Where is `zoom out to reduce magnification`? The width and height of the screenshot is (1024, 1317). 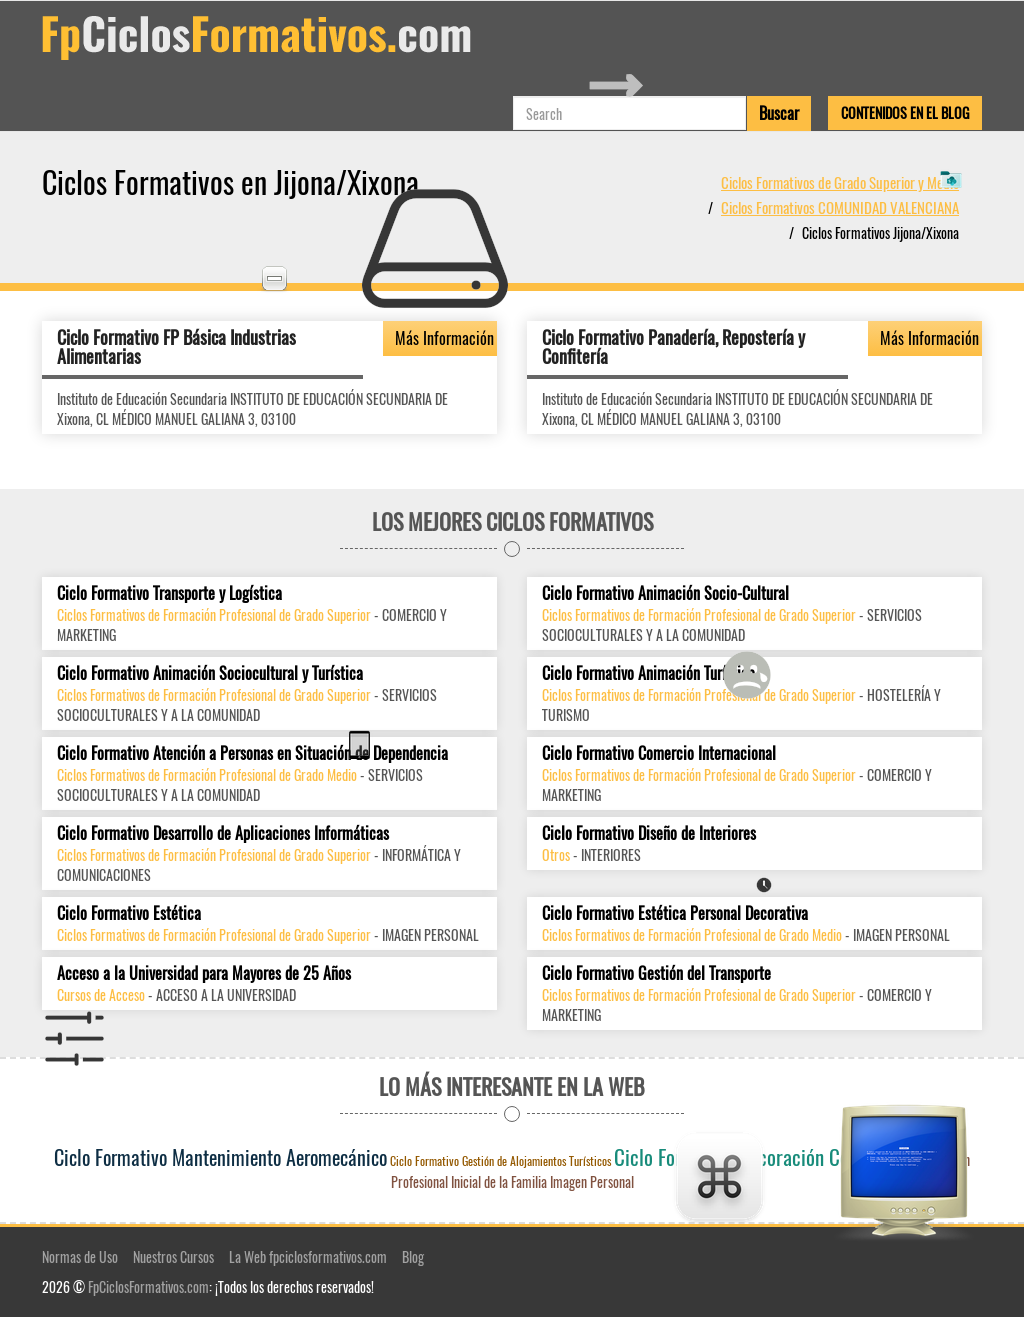 zoom out to reduce magnification is located at coordinates (274, 277).